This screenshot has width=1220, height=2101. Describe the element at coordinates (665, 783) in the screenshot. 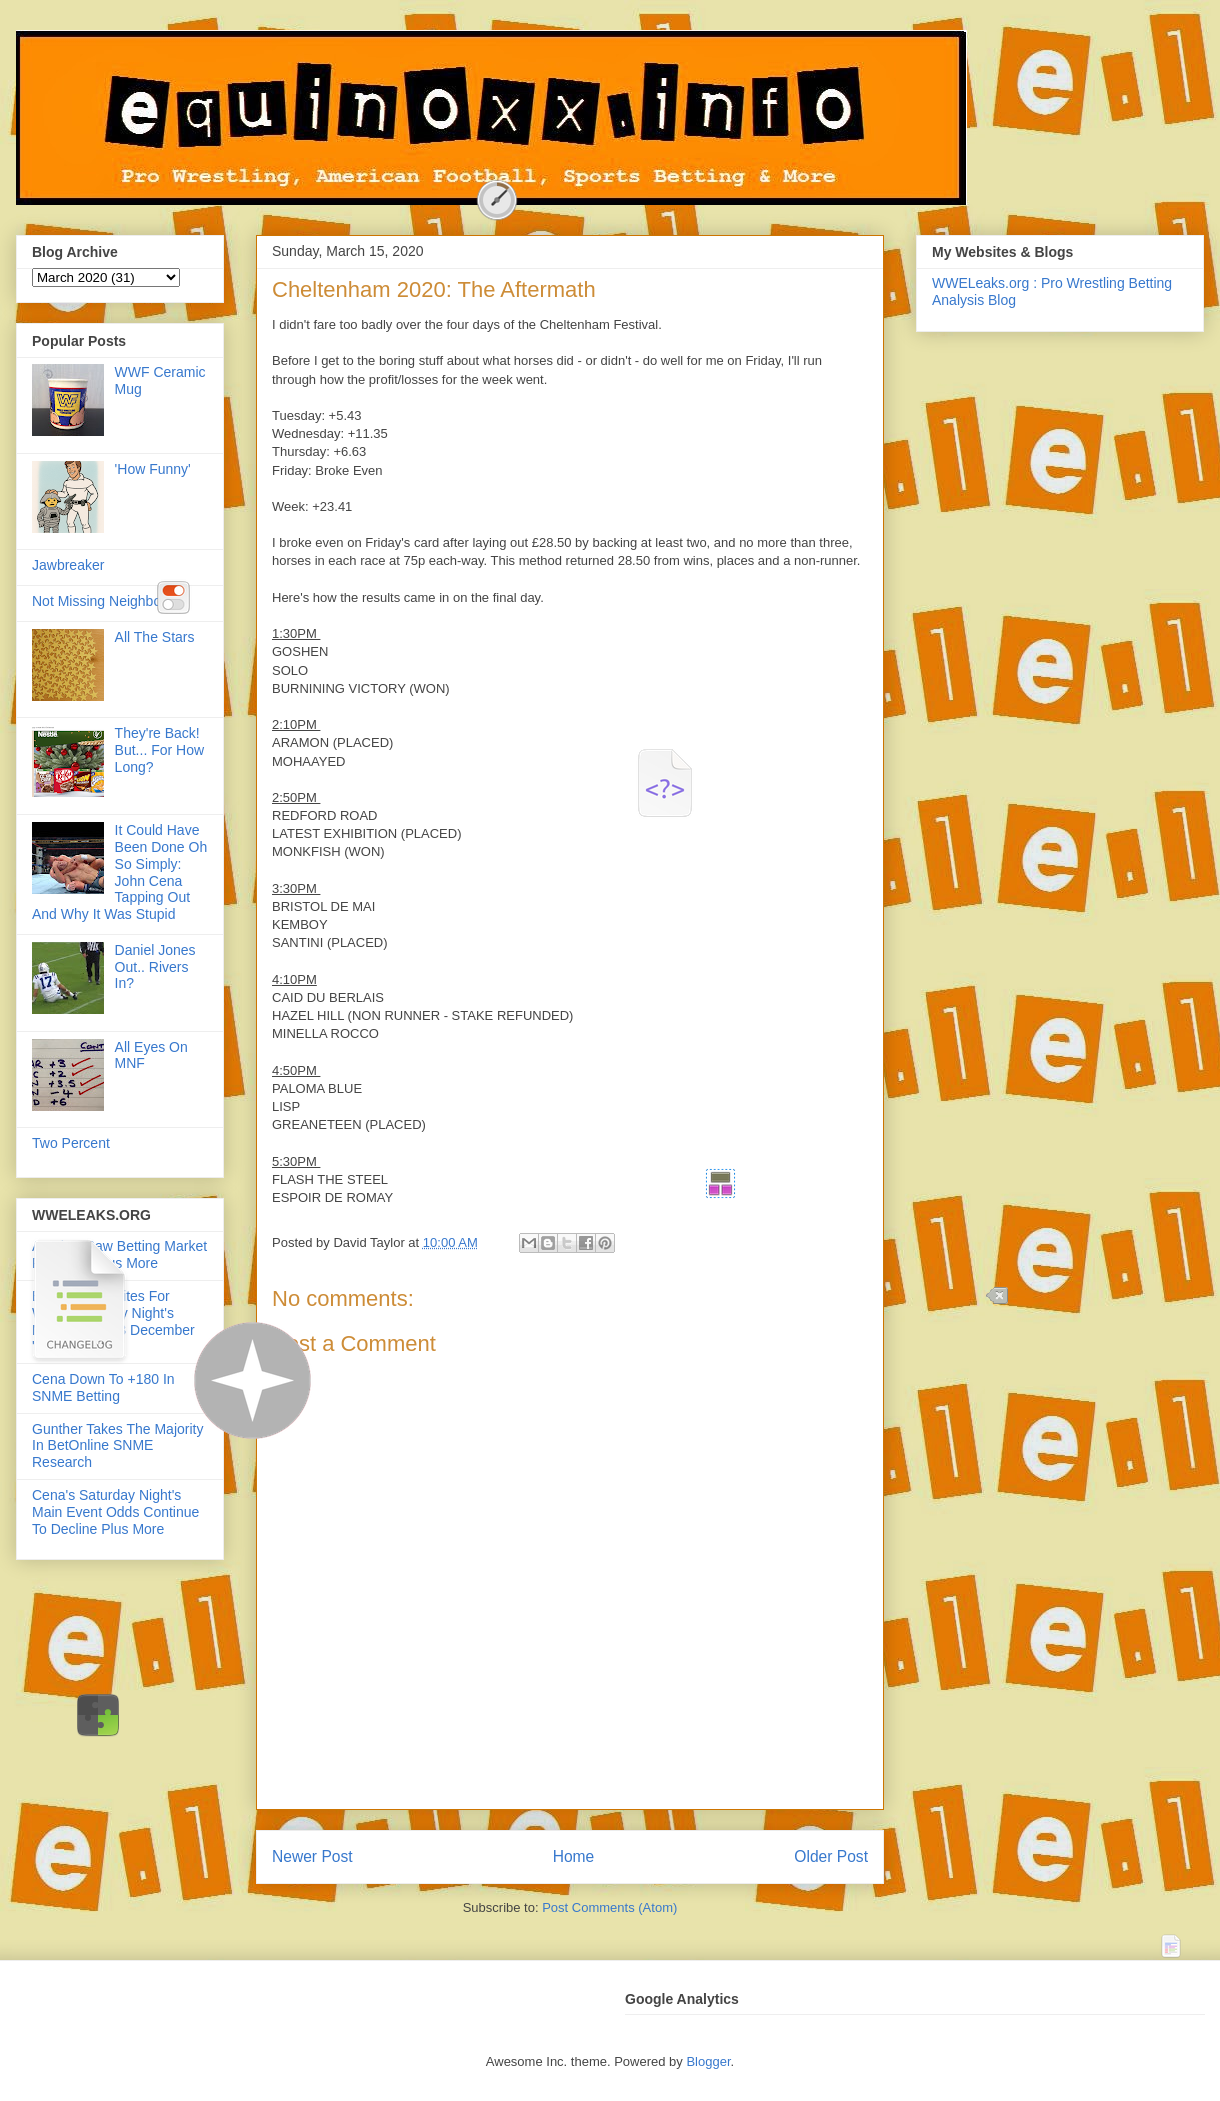

I see `a php source code file` at that location.